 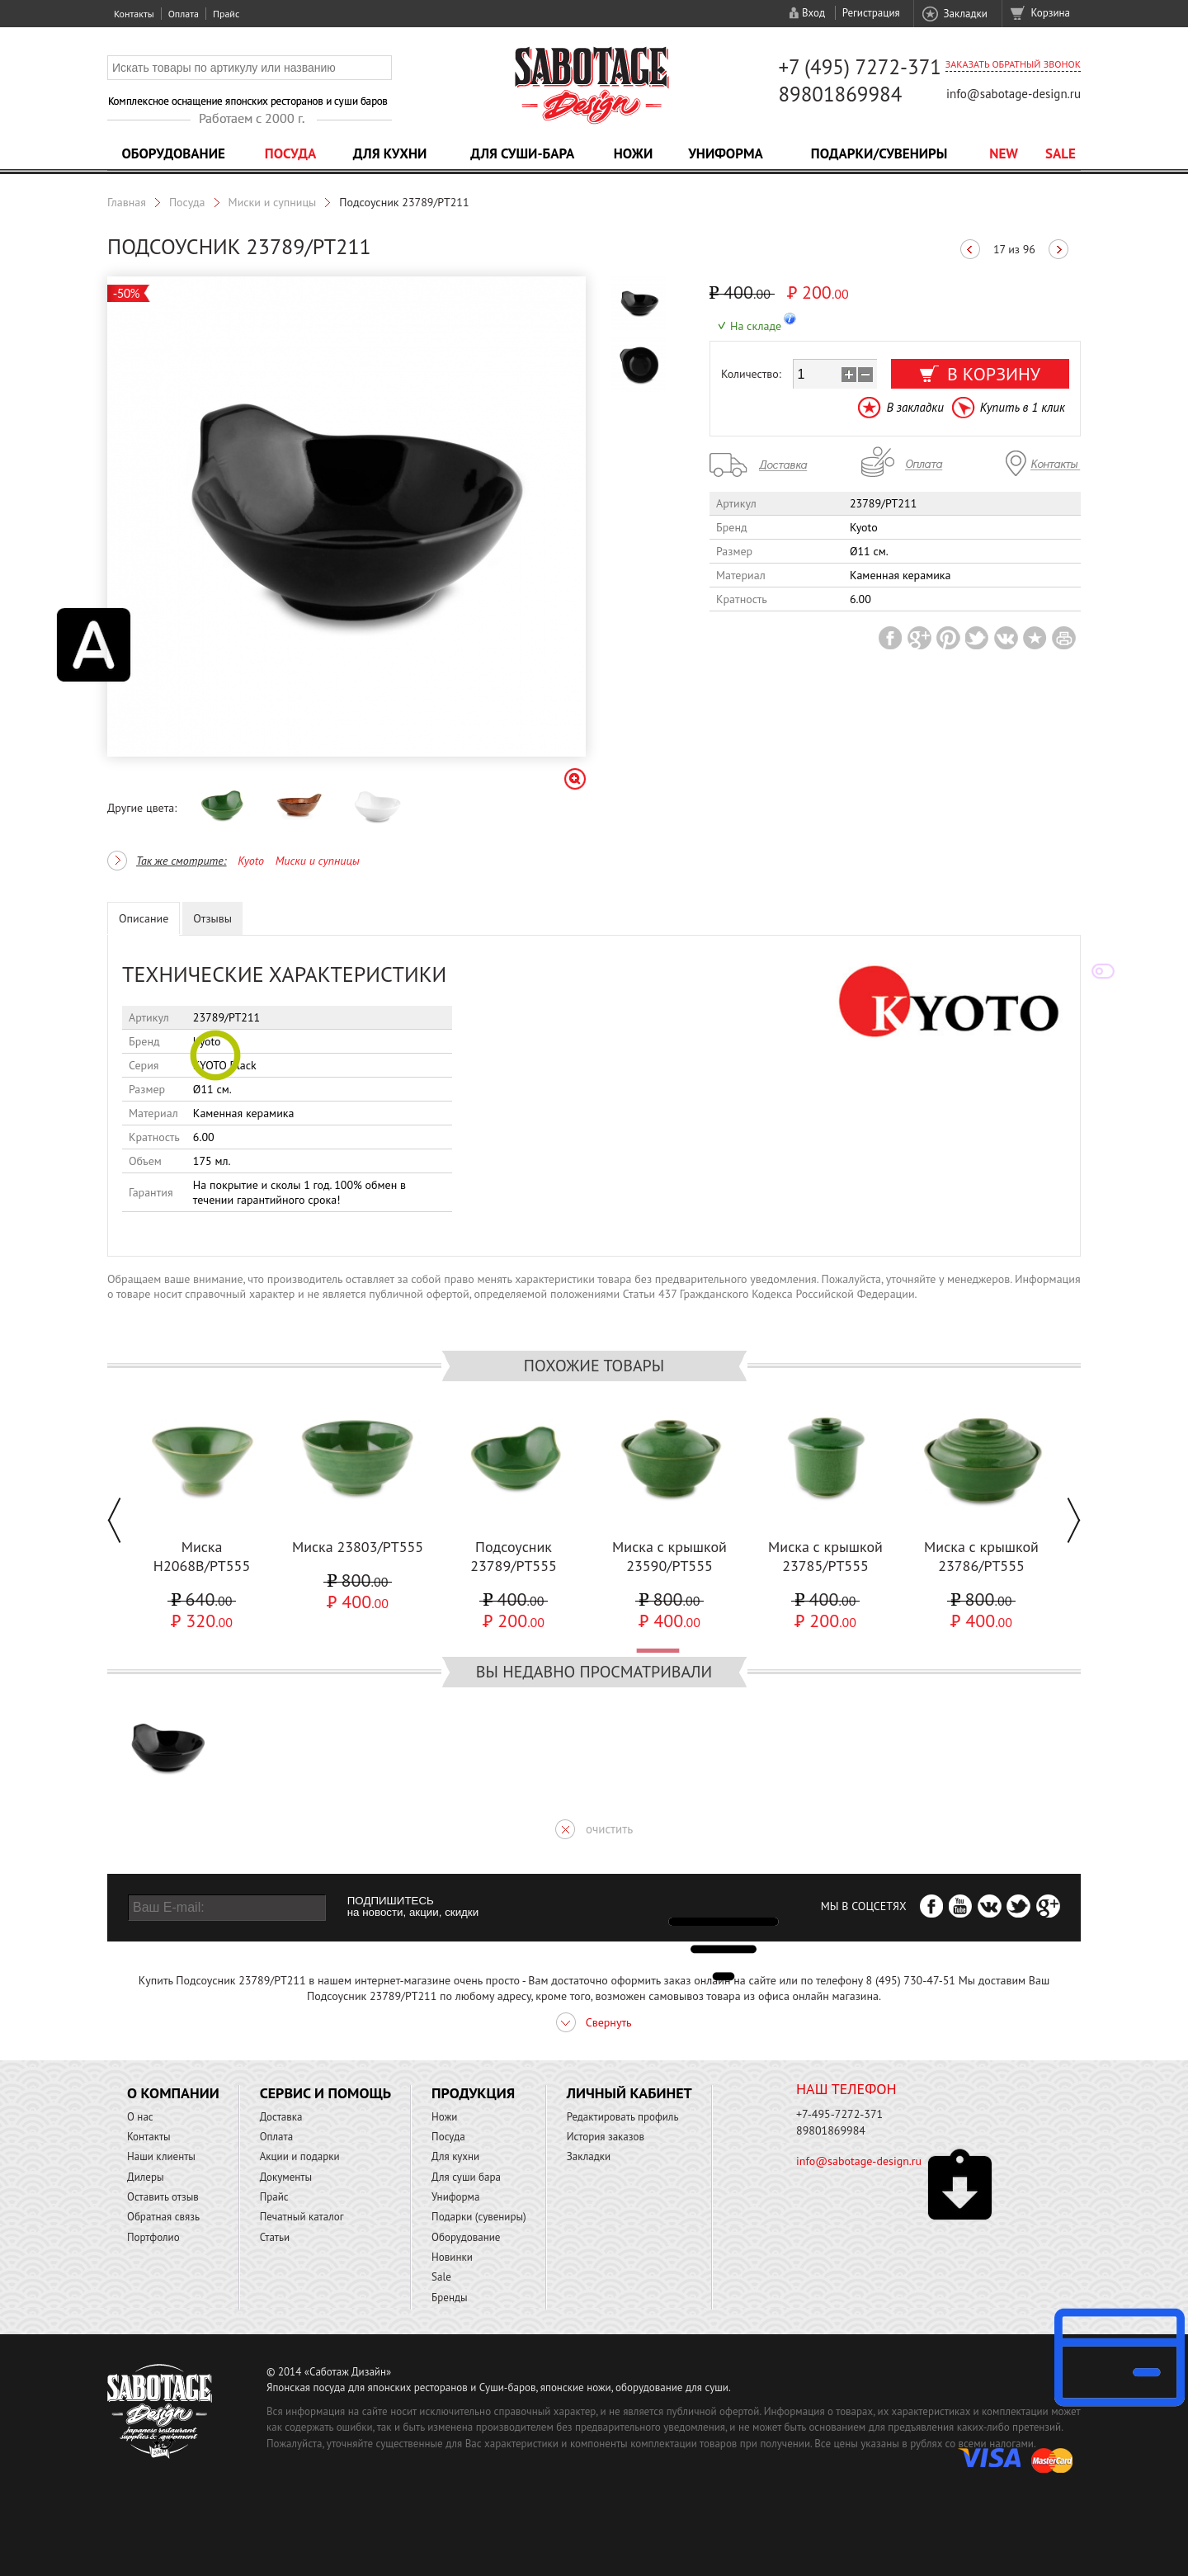 What do you see at coordinates (658, 1650) in the screenshot?
I see `remove an item from a list` at bounding box center [658, 1650].